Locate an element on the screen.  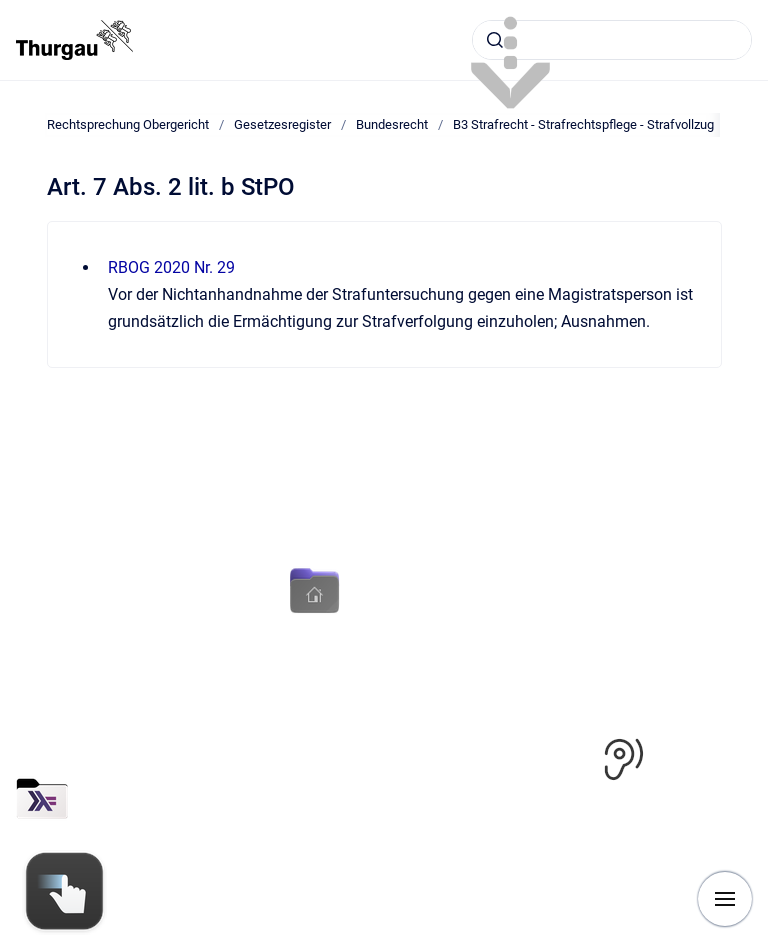
open folder containing haskell project files is located at coordinates (42, 800).